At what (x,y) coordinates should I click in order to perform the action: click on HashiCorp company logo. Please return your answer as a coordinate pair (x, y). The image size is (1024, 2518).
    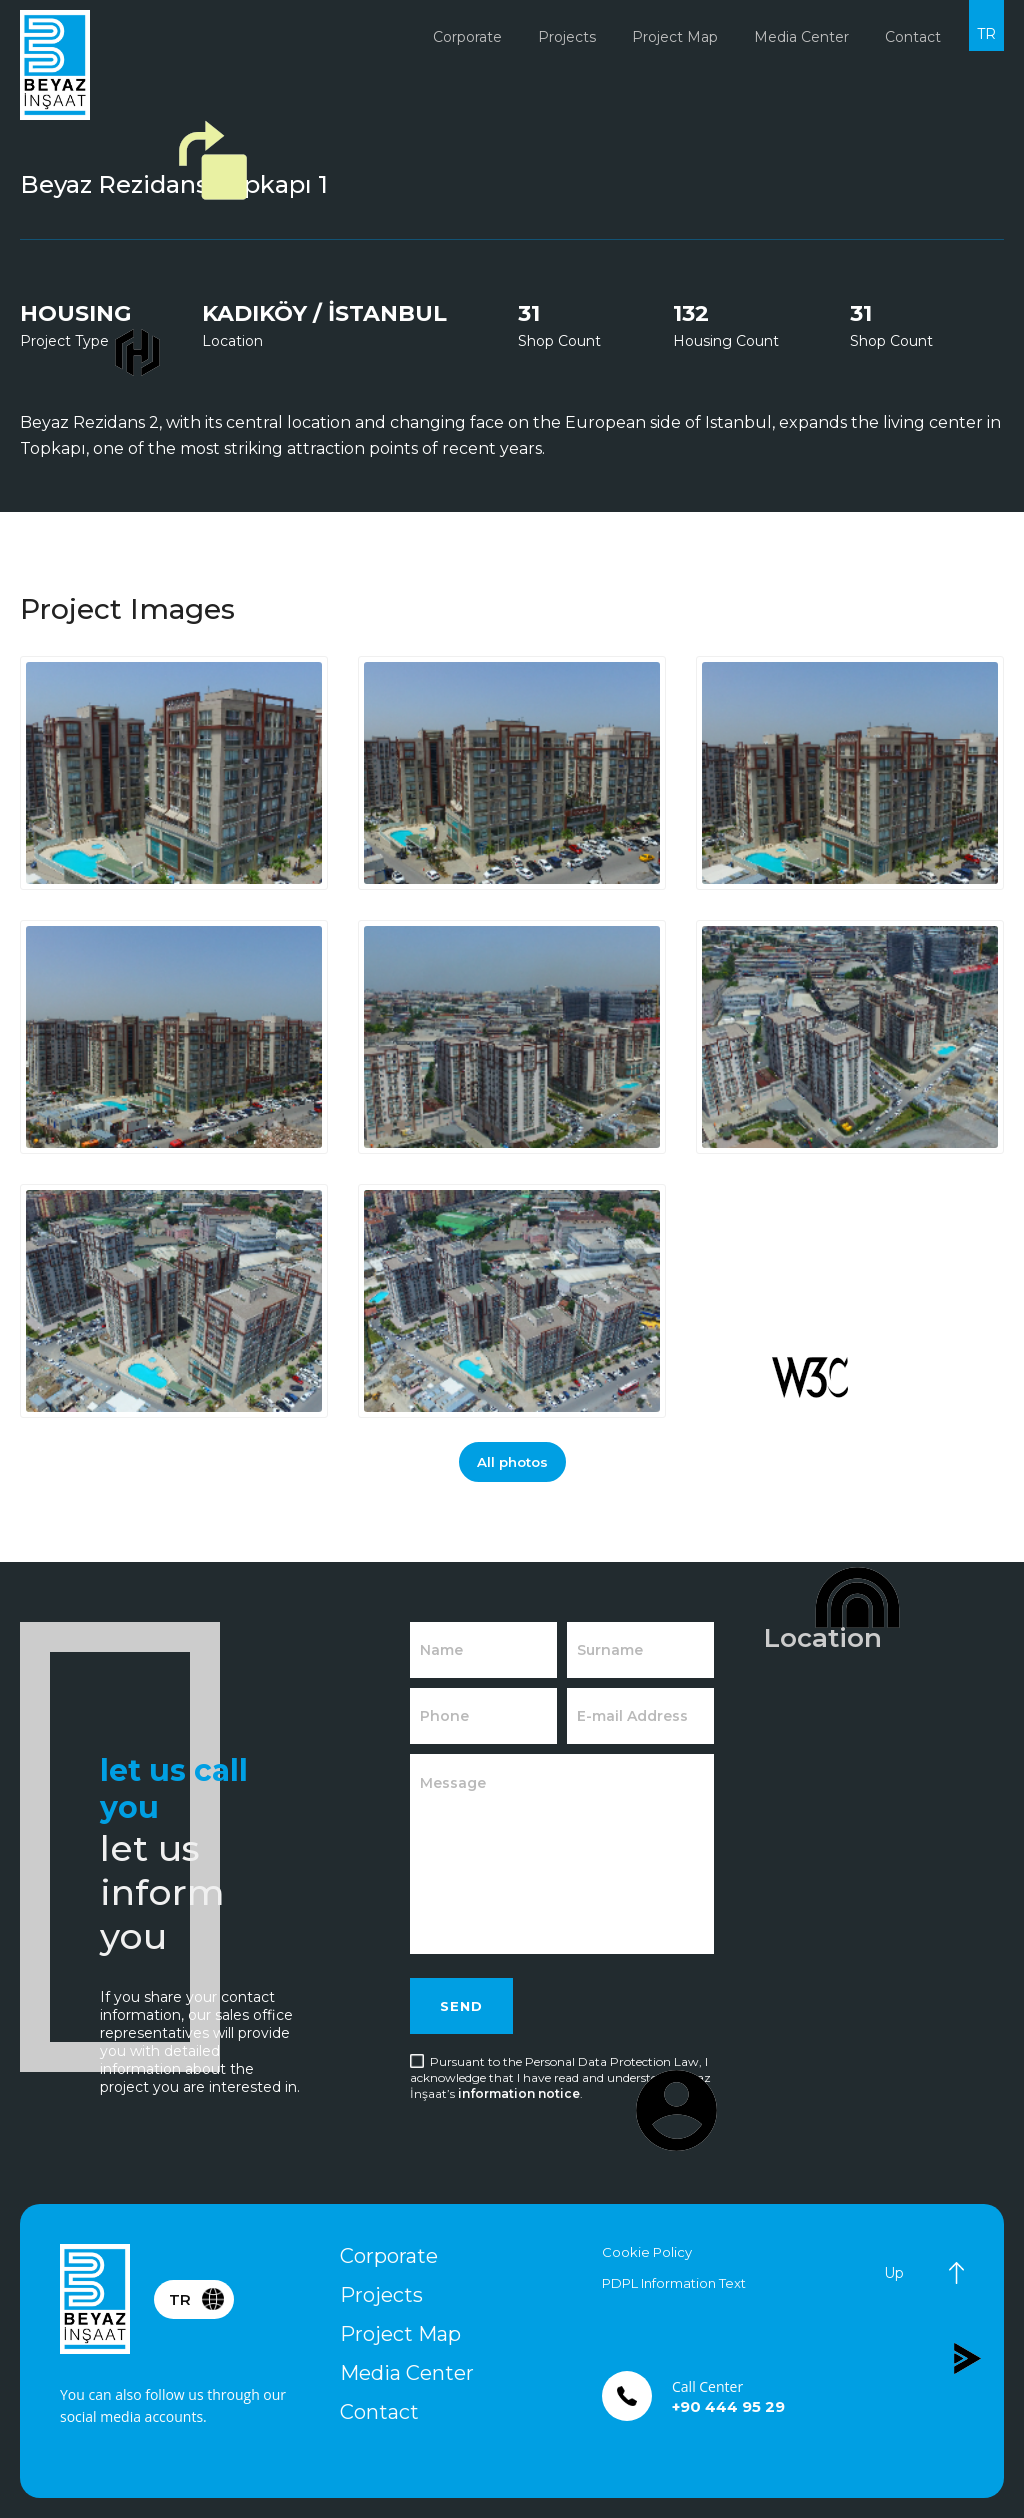
    Looking at the image, I should click on (137, 352).